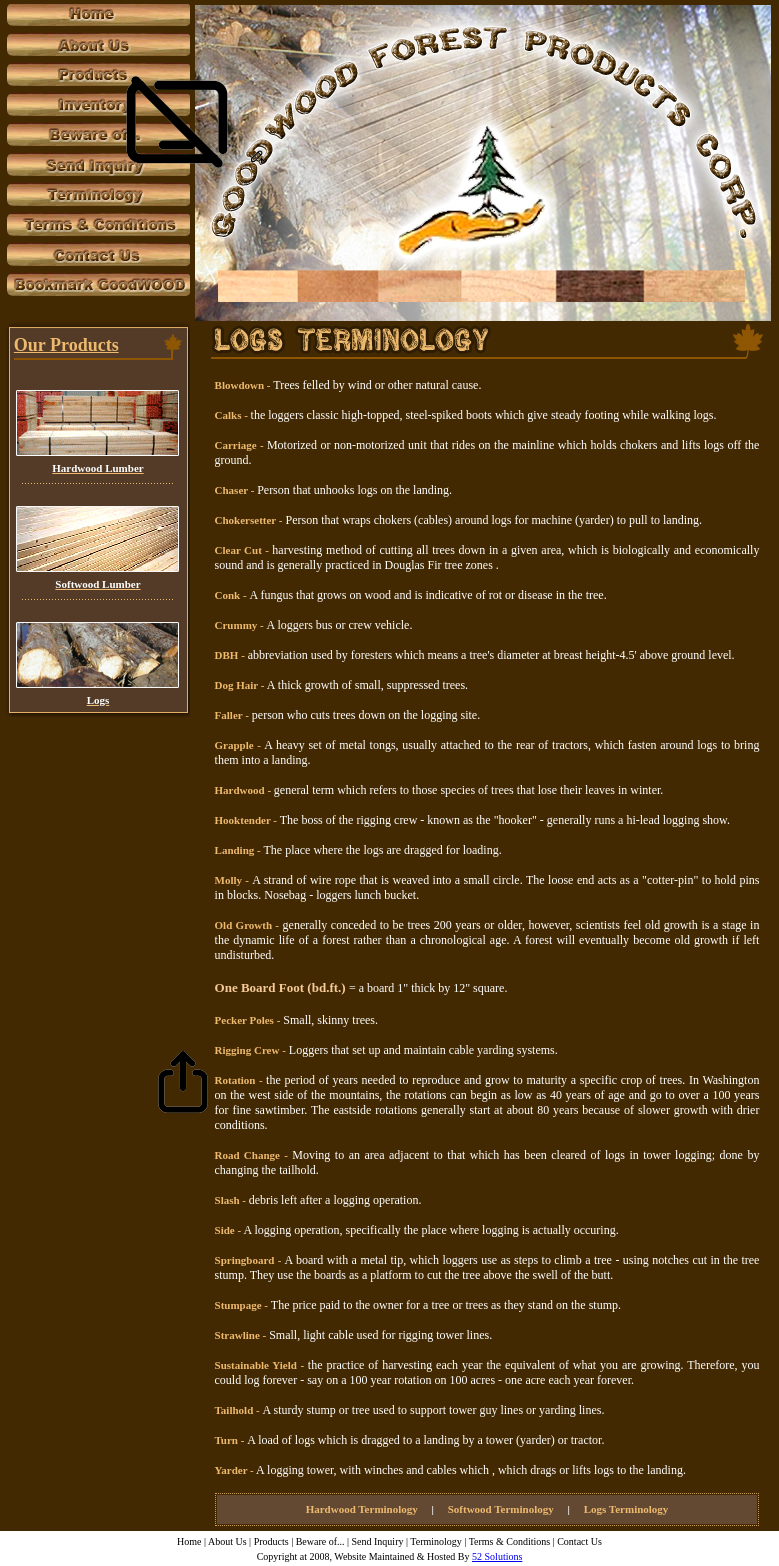 The image size is (779, 1566). Describe the element at coordinates (177, 122) in the screenshot. I see `iPad is disconnected or unavailable` at that location.